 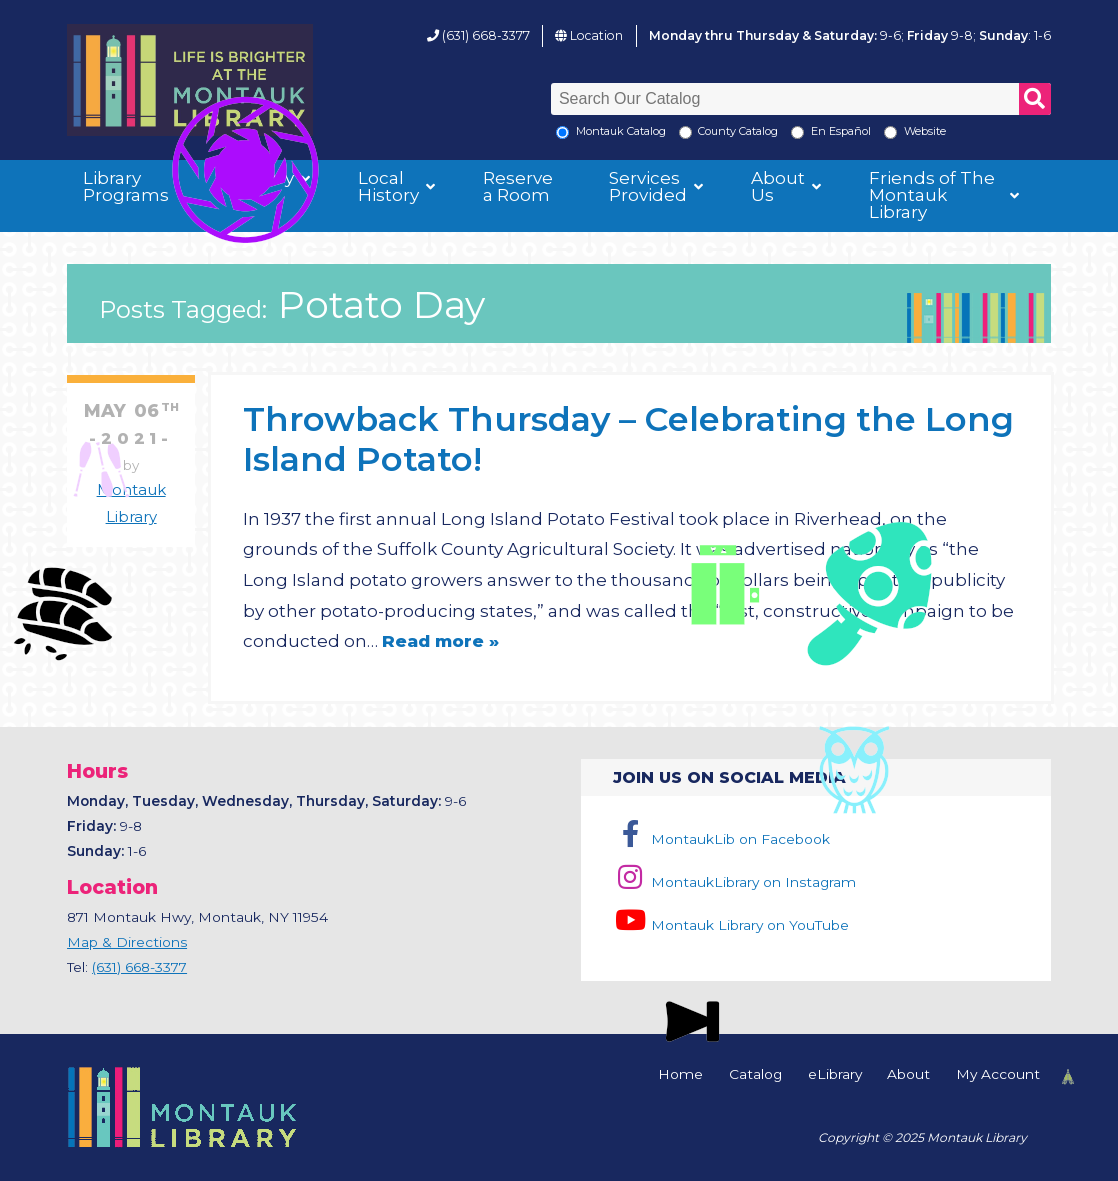 I want to click on access night mode or dark theme settings, so click(x=854, y=770).